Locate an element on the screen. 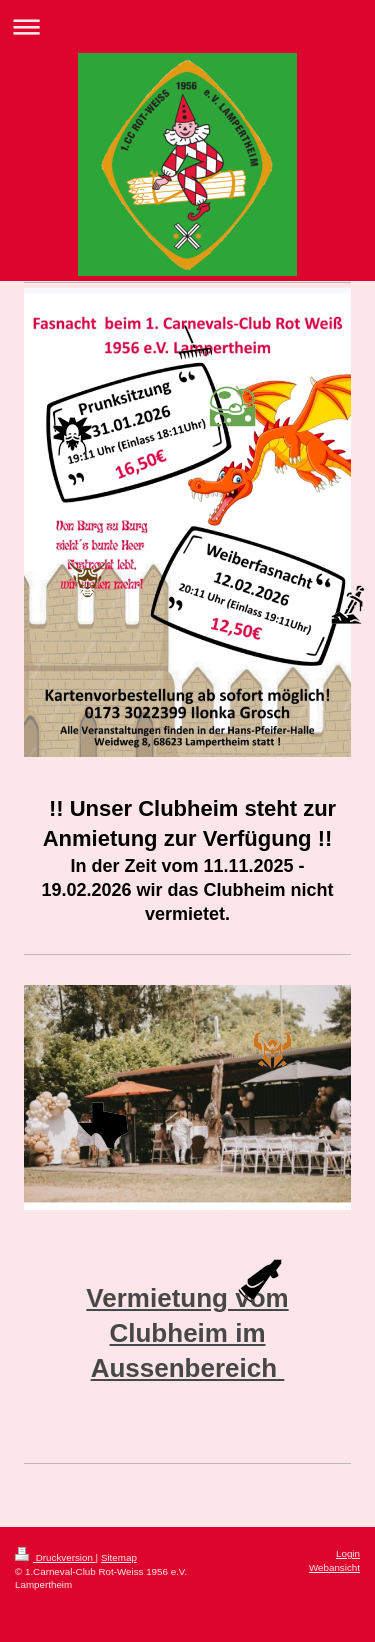  access gardening tools or yard work features is located at coordinates (195, 342).